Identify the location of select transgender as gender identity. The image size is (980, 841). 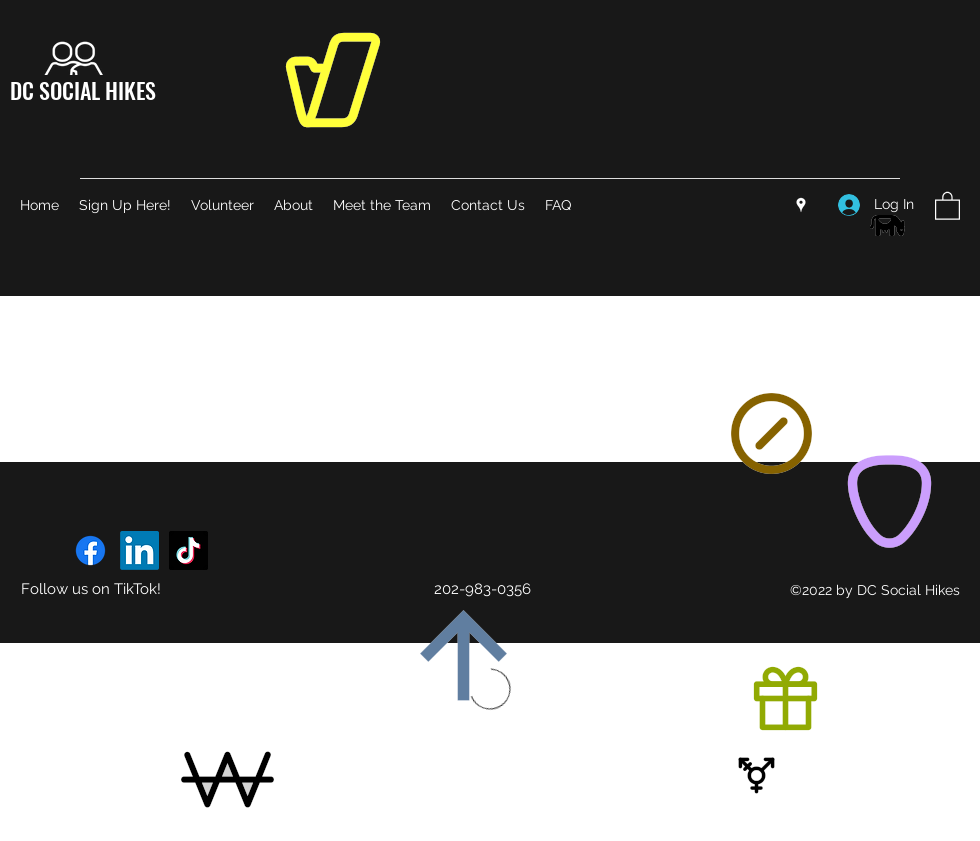
(756, 775).